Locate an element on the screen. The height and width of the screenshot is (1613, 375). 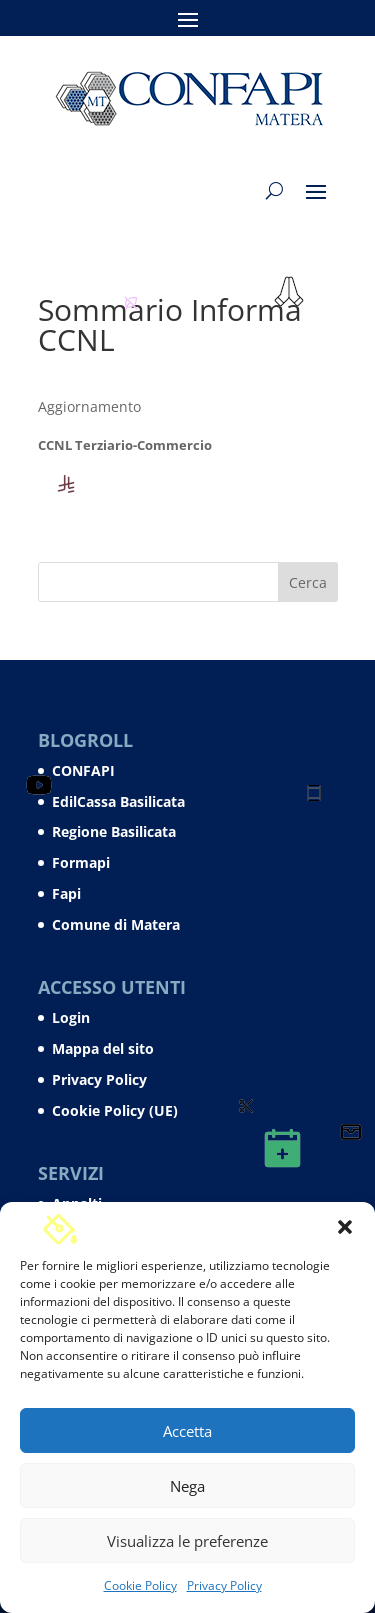
open YouTube app is located at coordinates (39, 785).